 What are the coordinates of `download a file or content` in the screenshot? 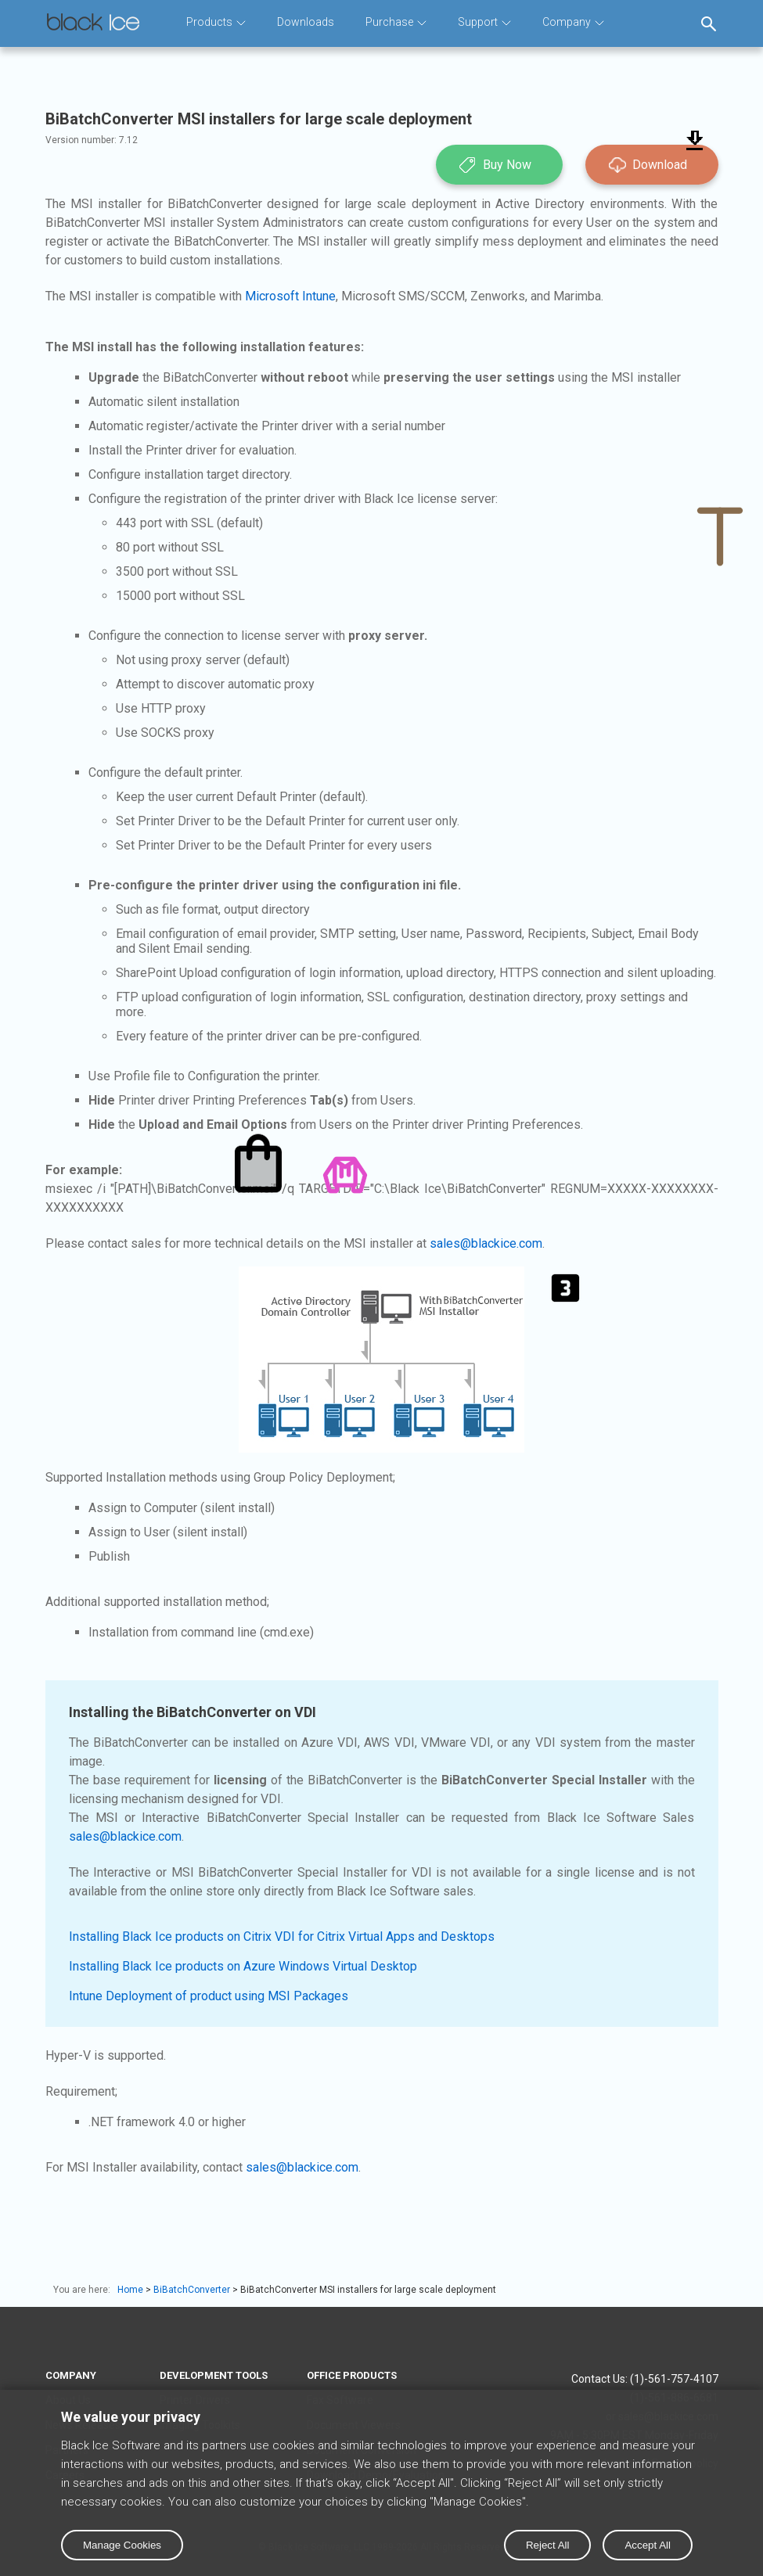 It's located at (695, 141).